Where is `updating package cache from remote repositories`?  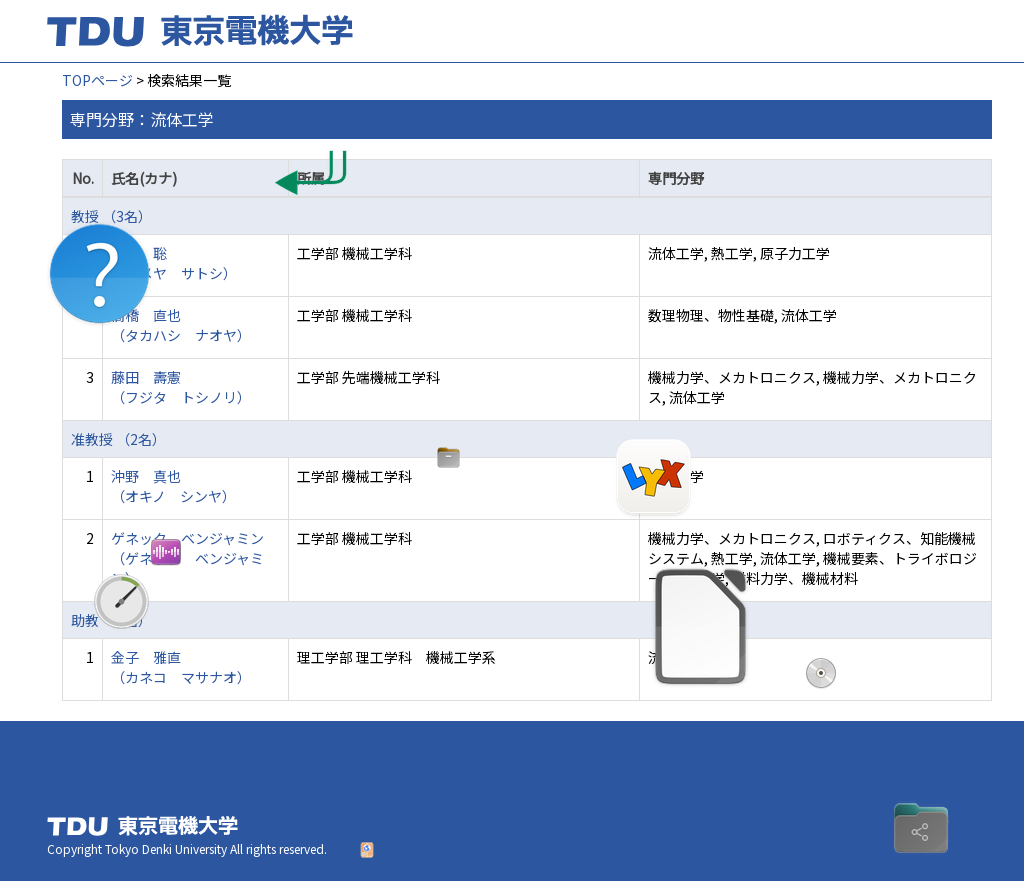 updating package cache from remote repositories is located at coordinates (367, 850).